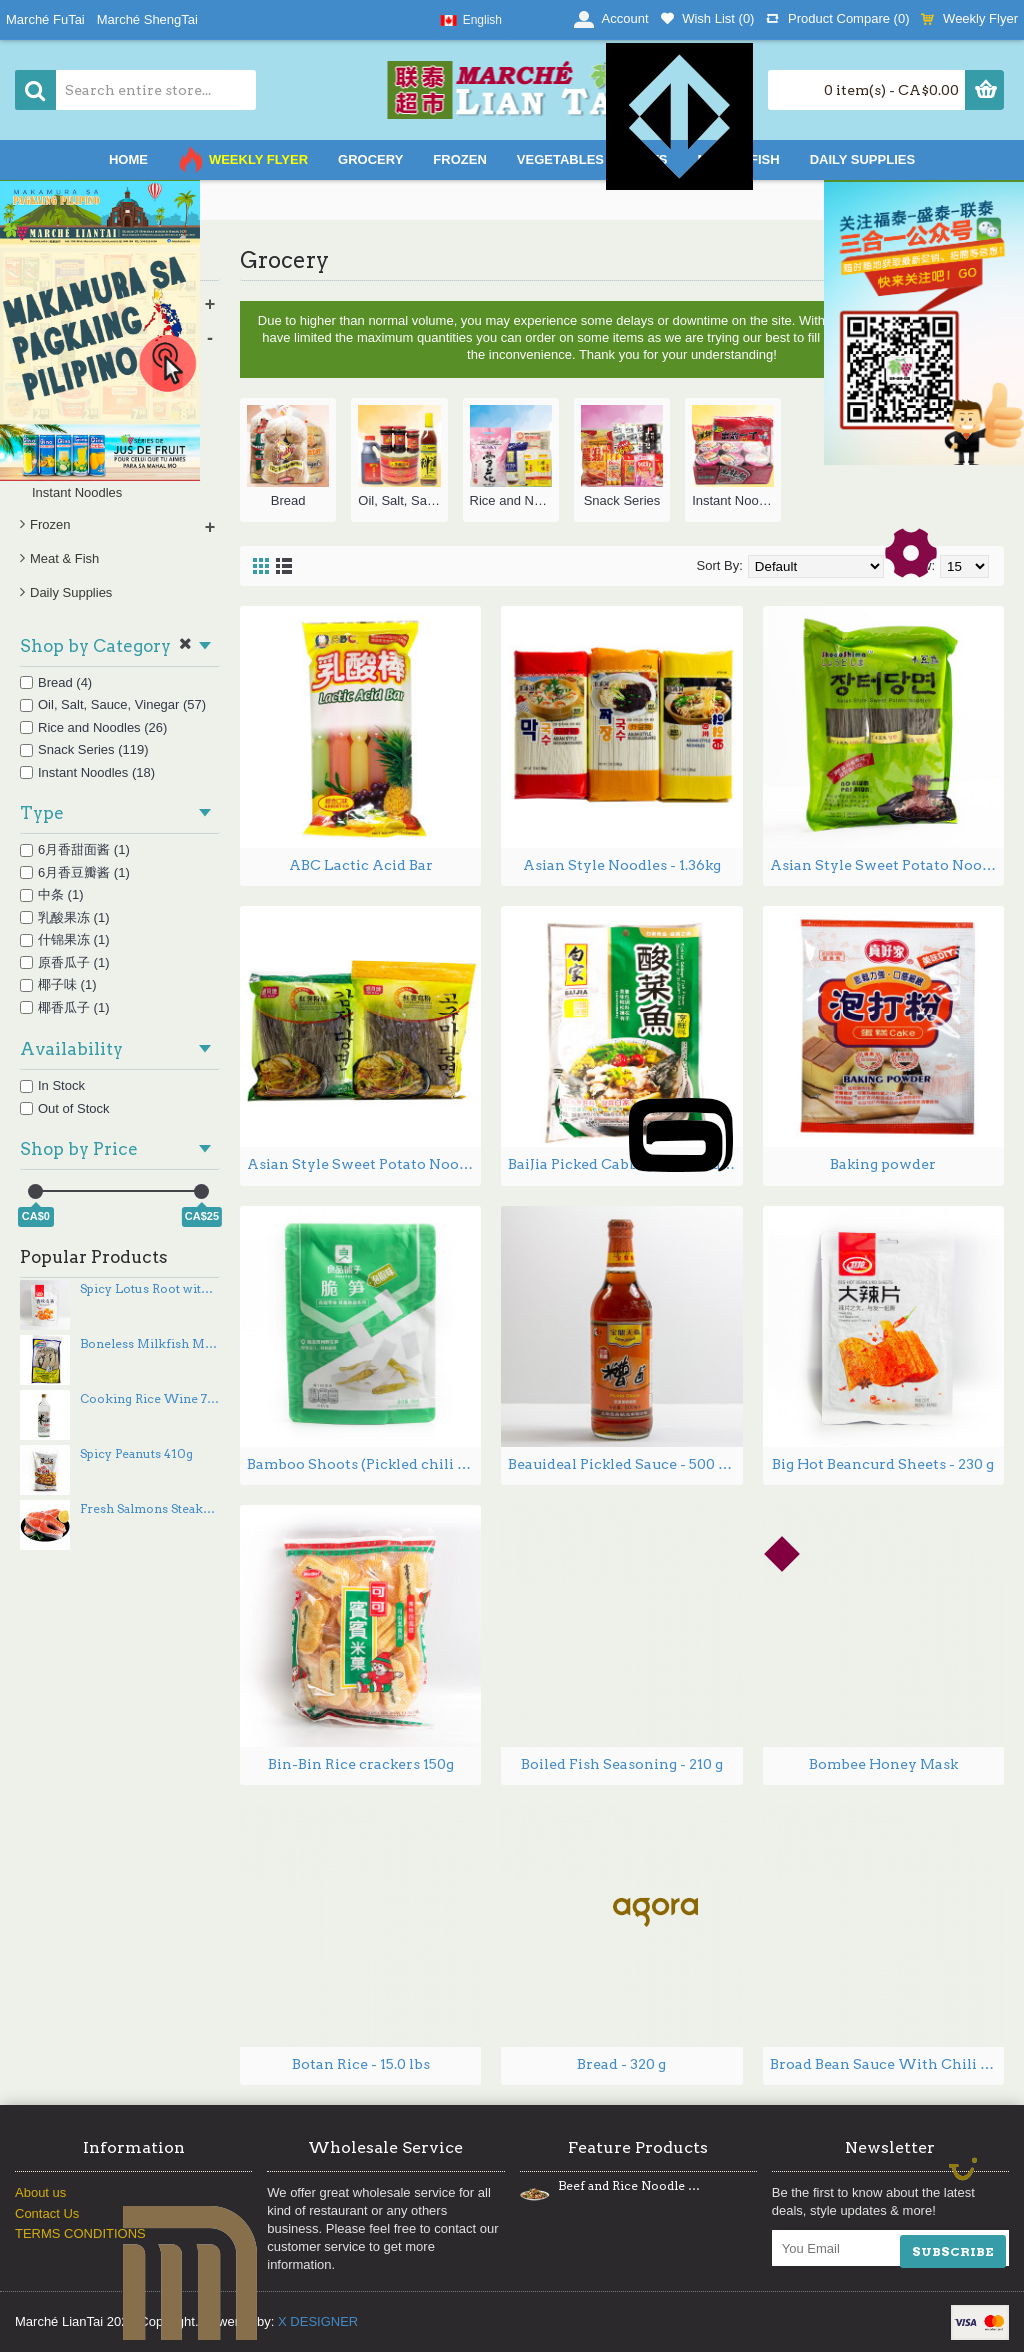 This screenshot has height=2352, width=1024. Describe the element at coordinates (963, 2169) in the screenshot. I see `TUI travel company logo` at that location.